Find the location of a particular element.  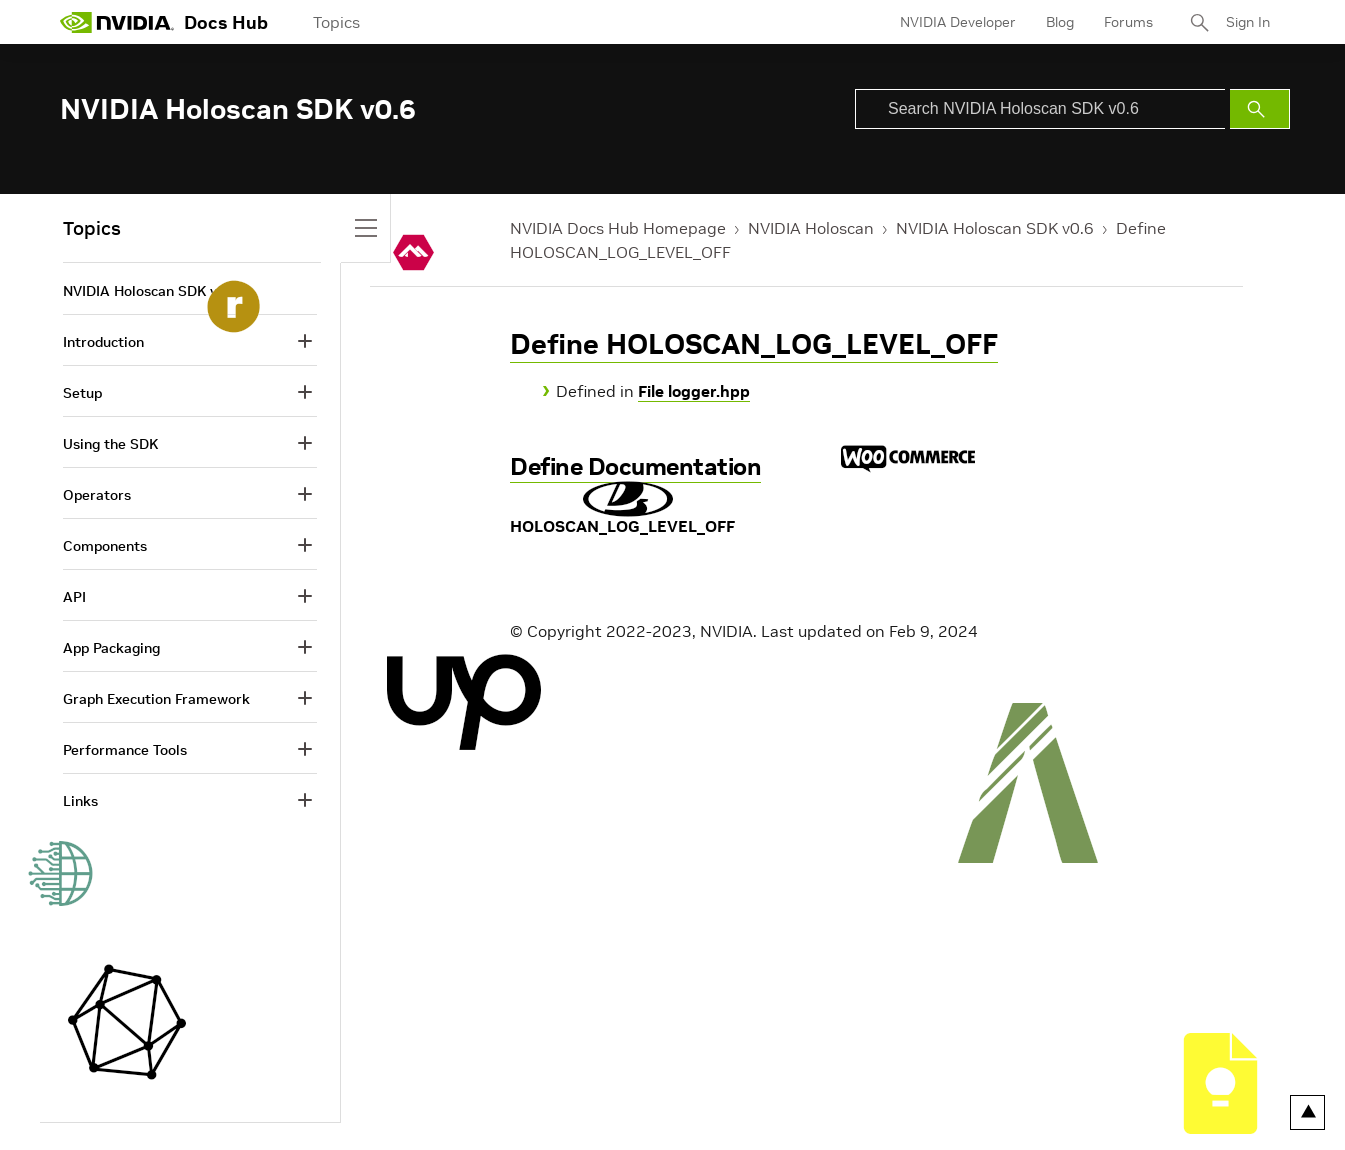

open FiveM game modification client is located at coordinates (1028, 783).